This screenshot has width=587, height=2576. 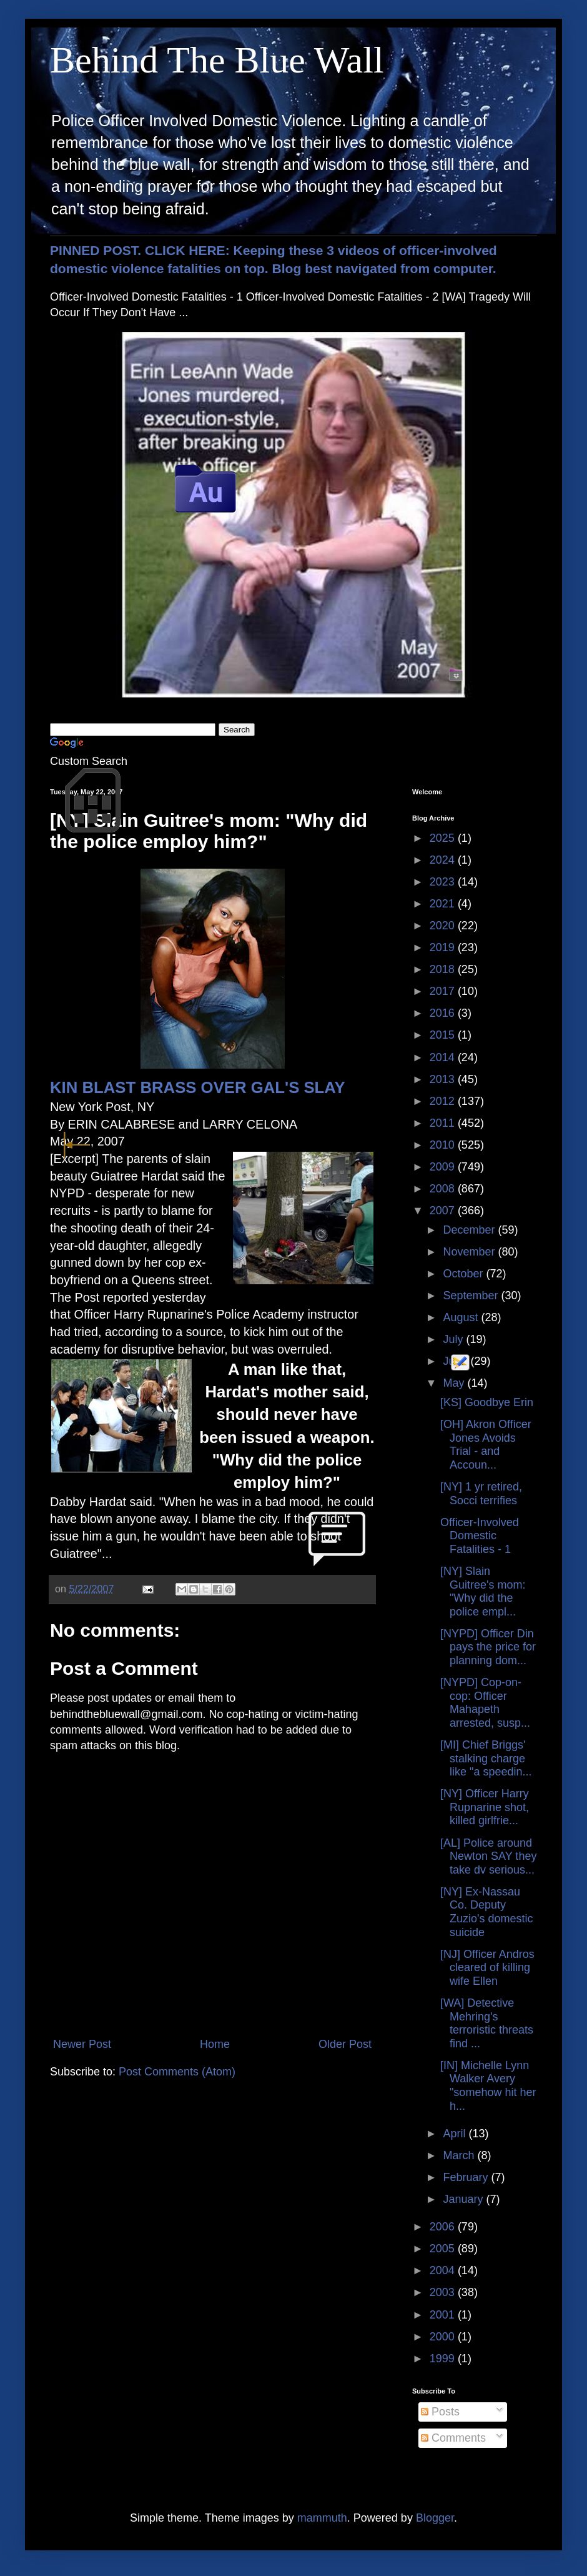 I want to click on neochat messaging app system tray icon, so click(x=337, y=1539).